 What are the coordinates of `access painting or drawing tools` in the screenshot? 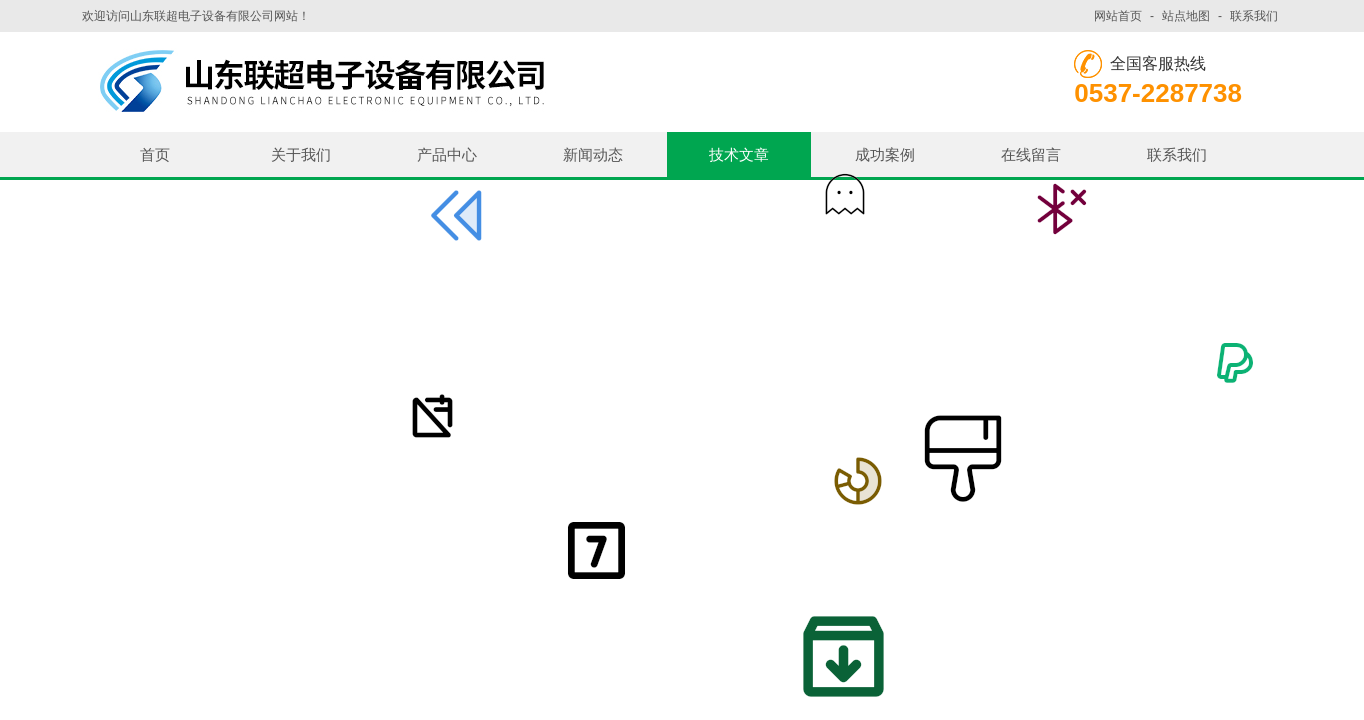 It's located at (963, 457).